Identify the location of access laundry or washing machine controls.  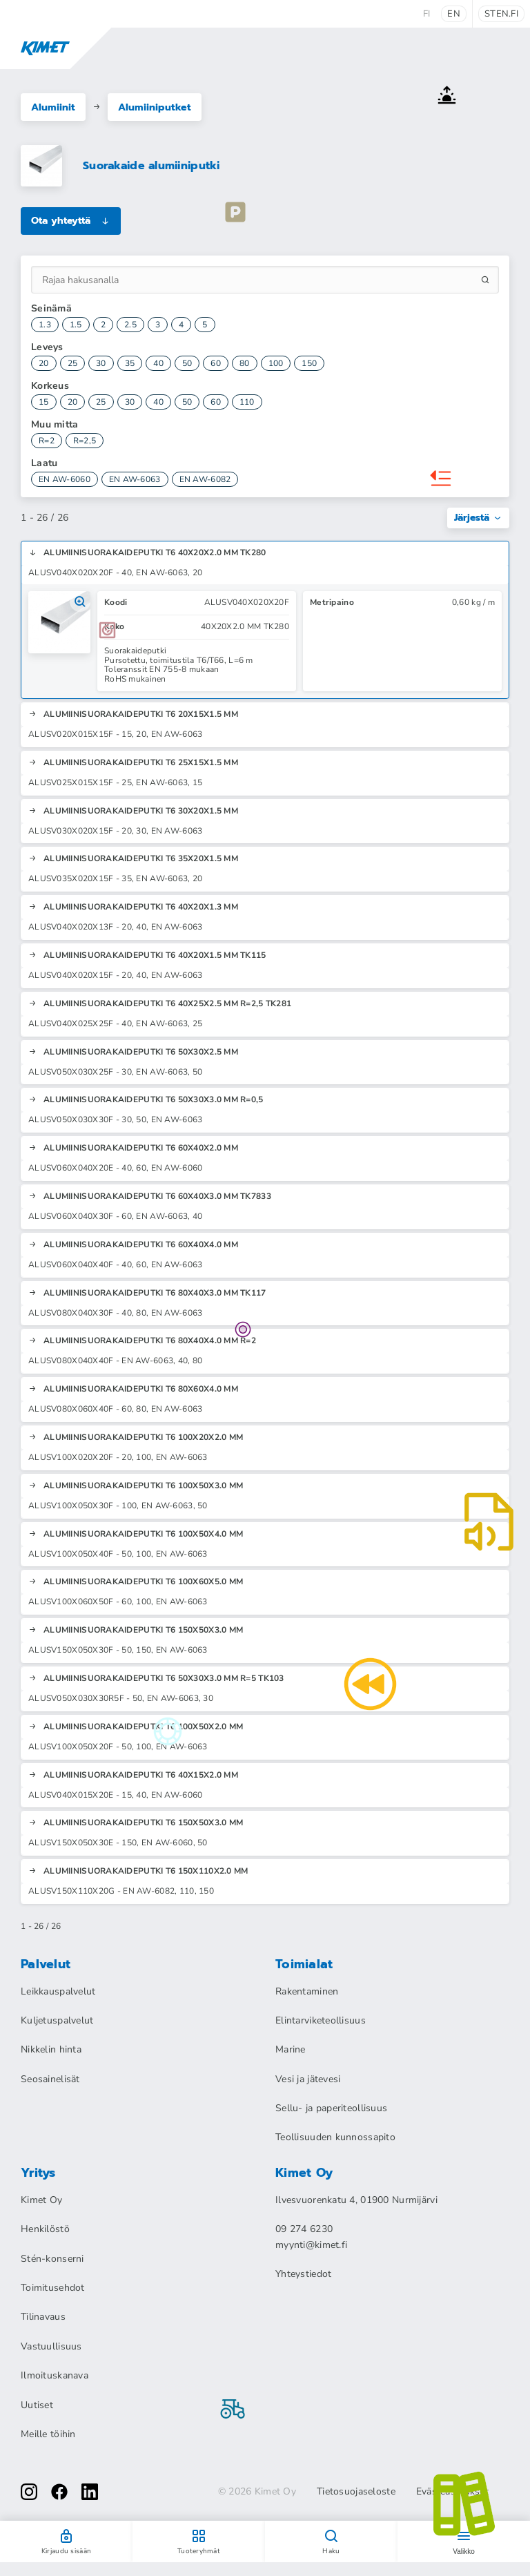
(107, 630).